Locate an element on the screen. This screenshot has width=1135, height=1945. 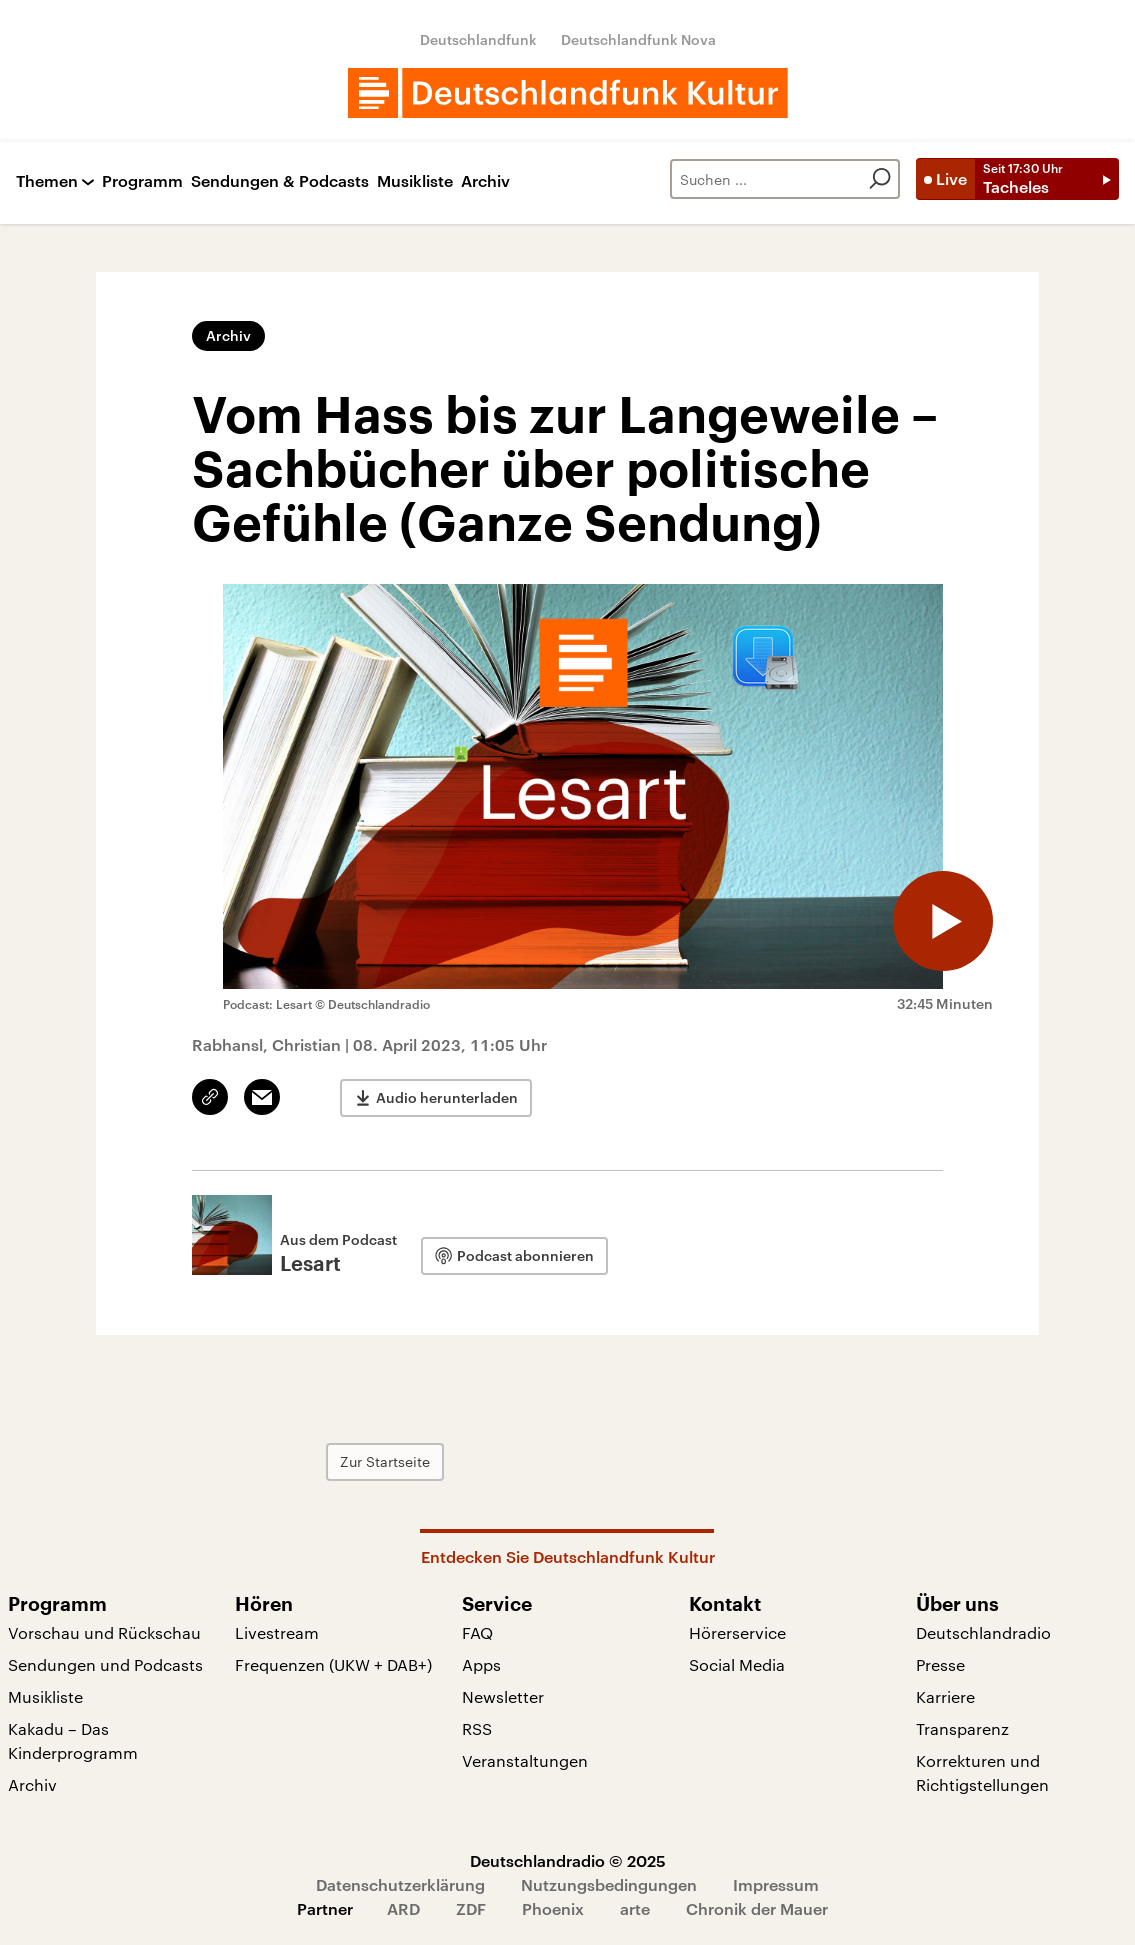
install or update system software is located at coordinates (763, 656).